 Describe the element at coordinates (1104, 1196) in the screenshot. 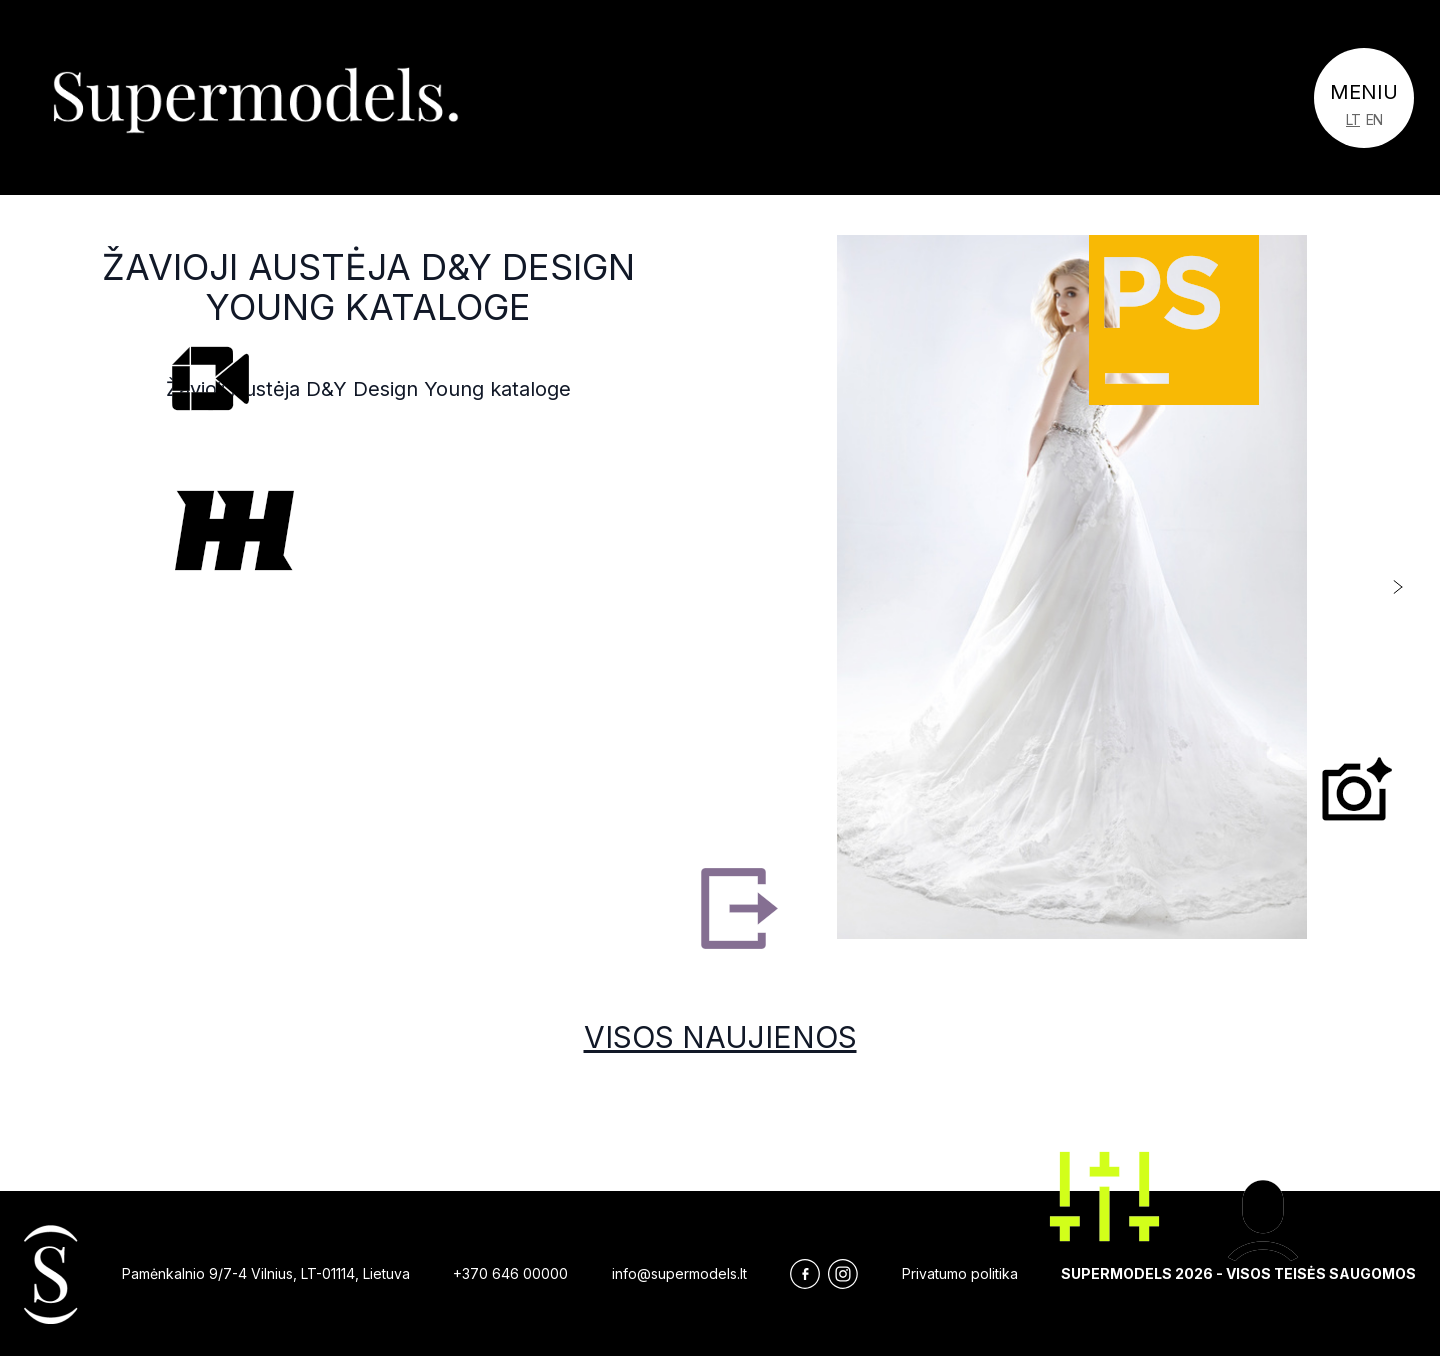

I see `access audio or sound settings` at that location.